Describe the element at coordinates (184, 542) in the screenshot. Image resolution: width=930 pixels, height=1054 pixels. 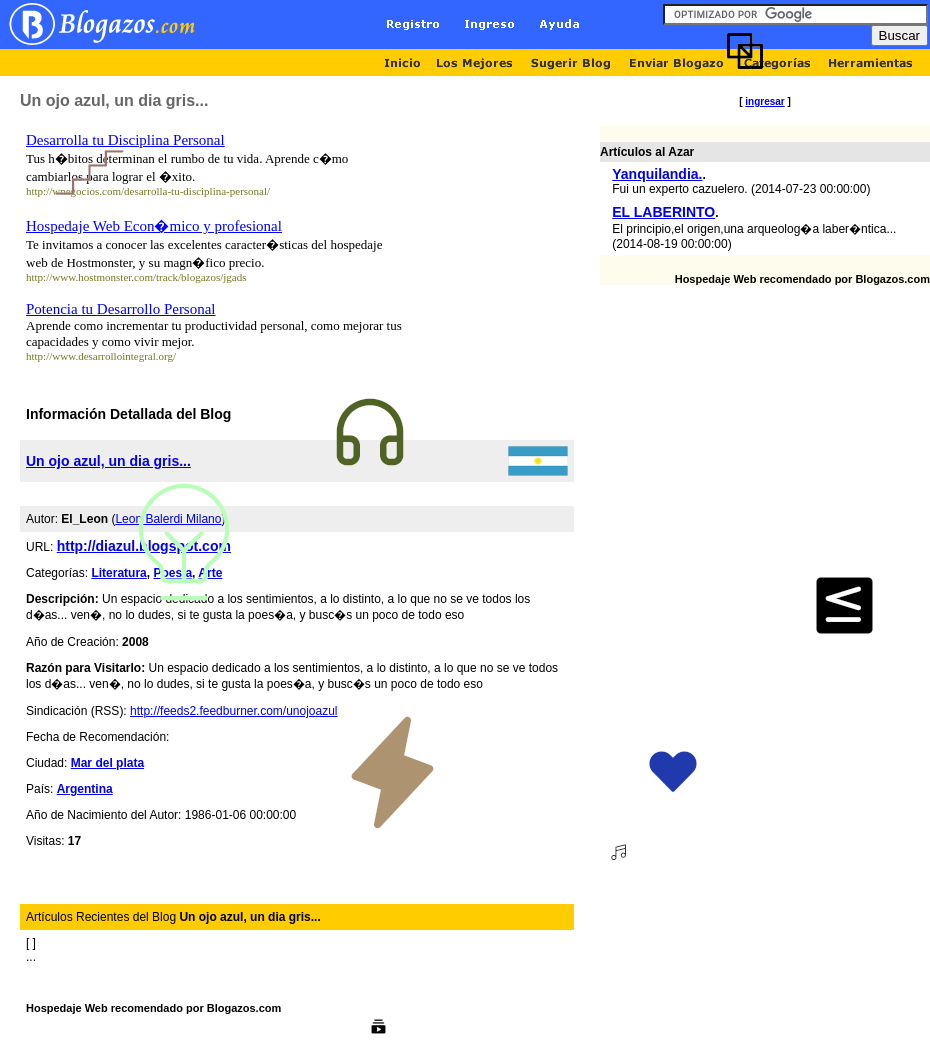
I see `toggle idea or tip suggestions` at that location.